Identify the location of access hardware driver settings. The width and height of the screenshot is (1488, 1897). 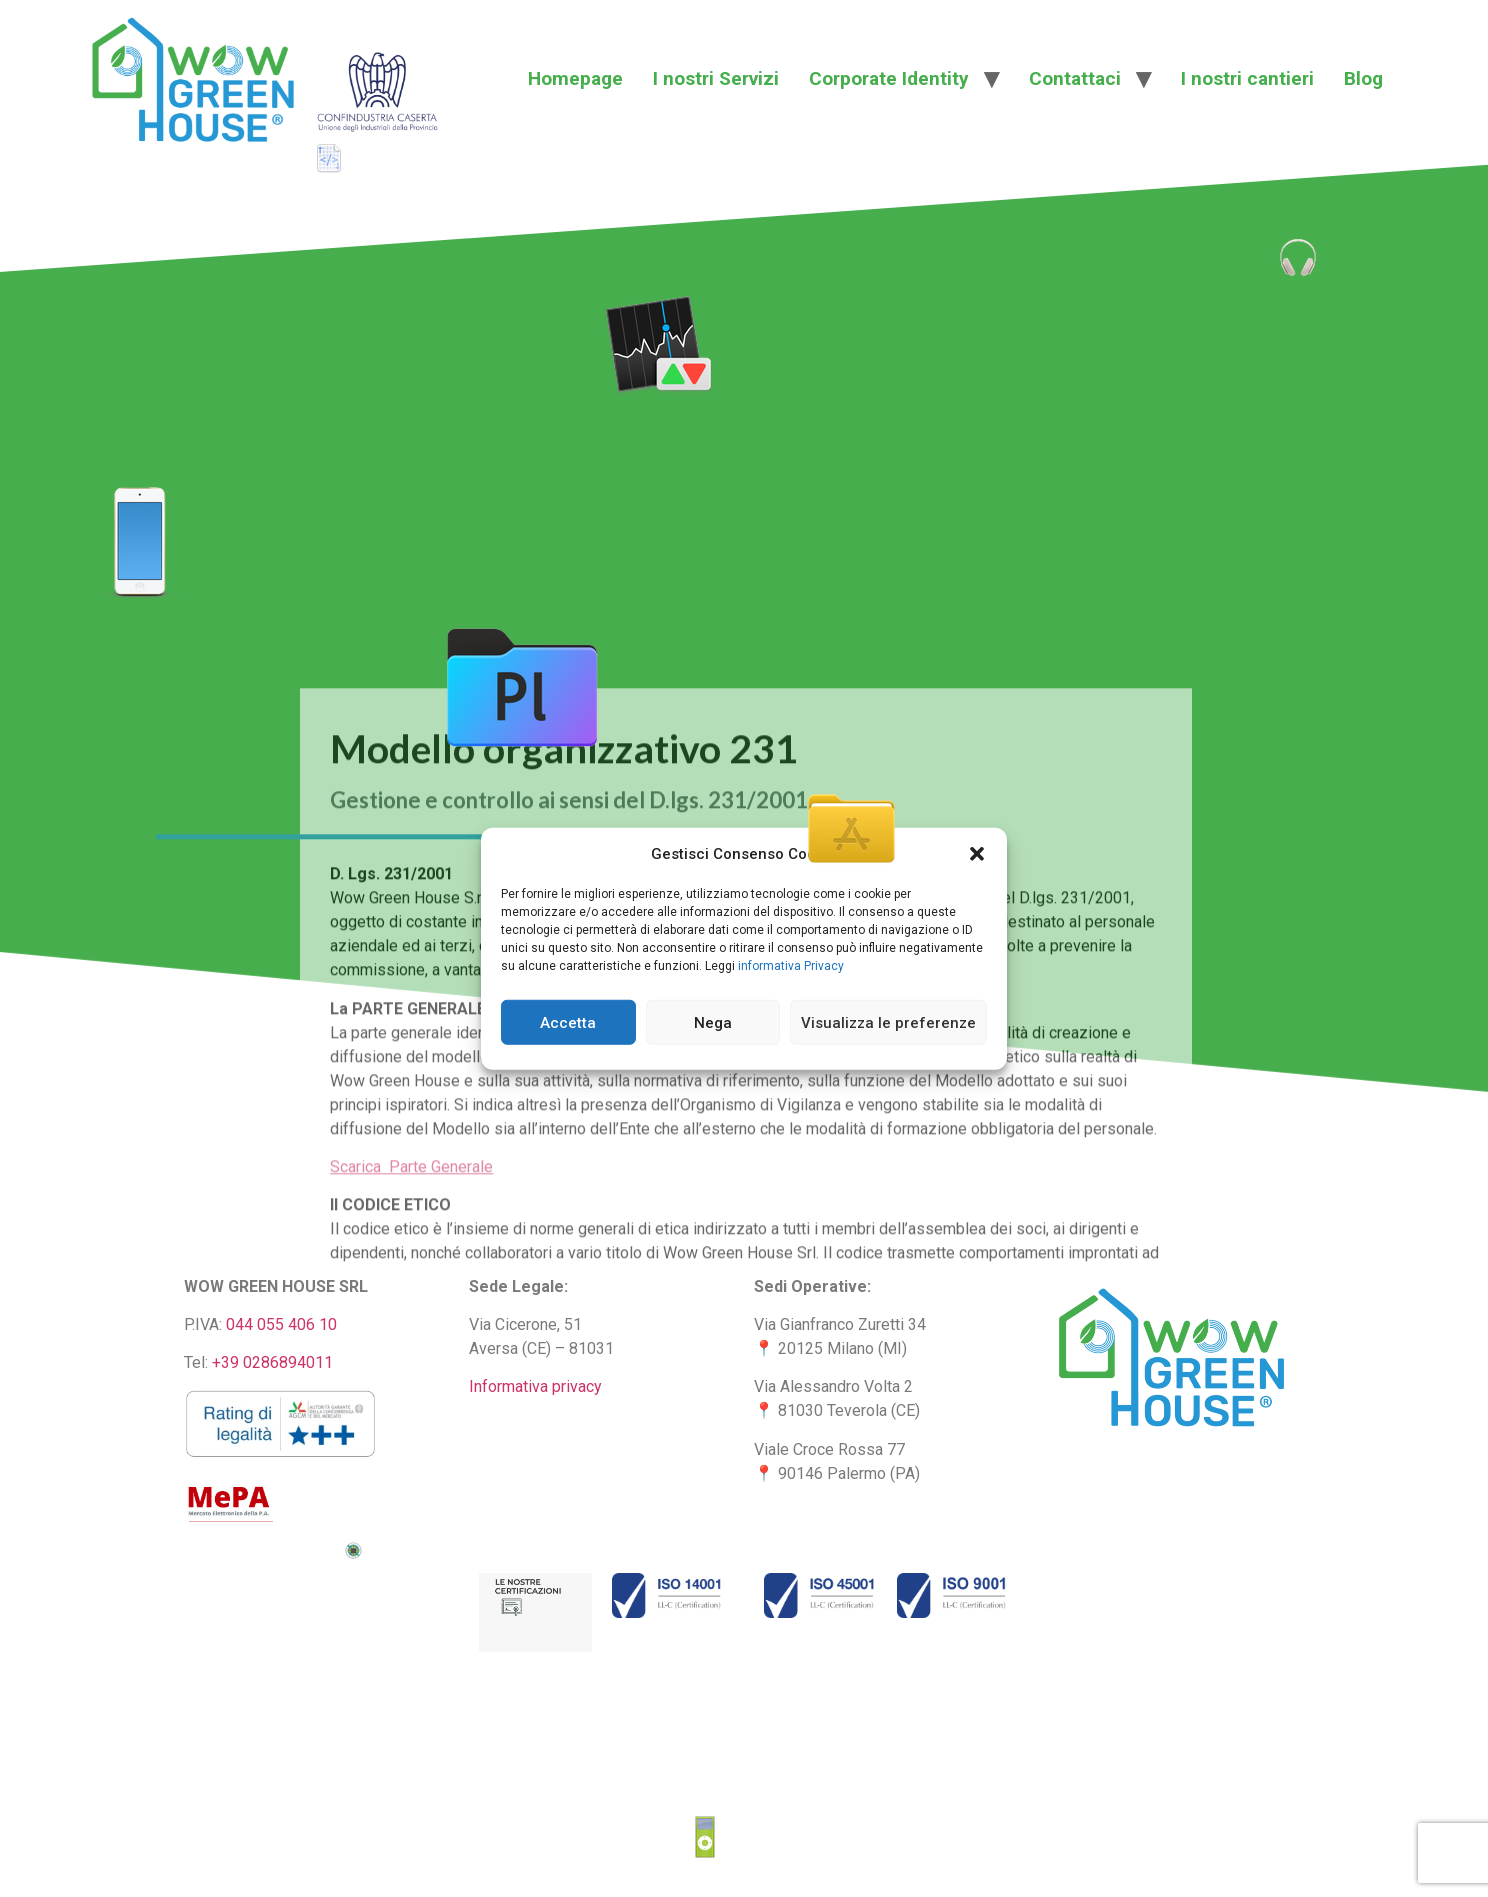
(353, 1550).